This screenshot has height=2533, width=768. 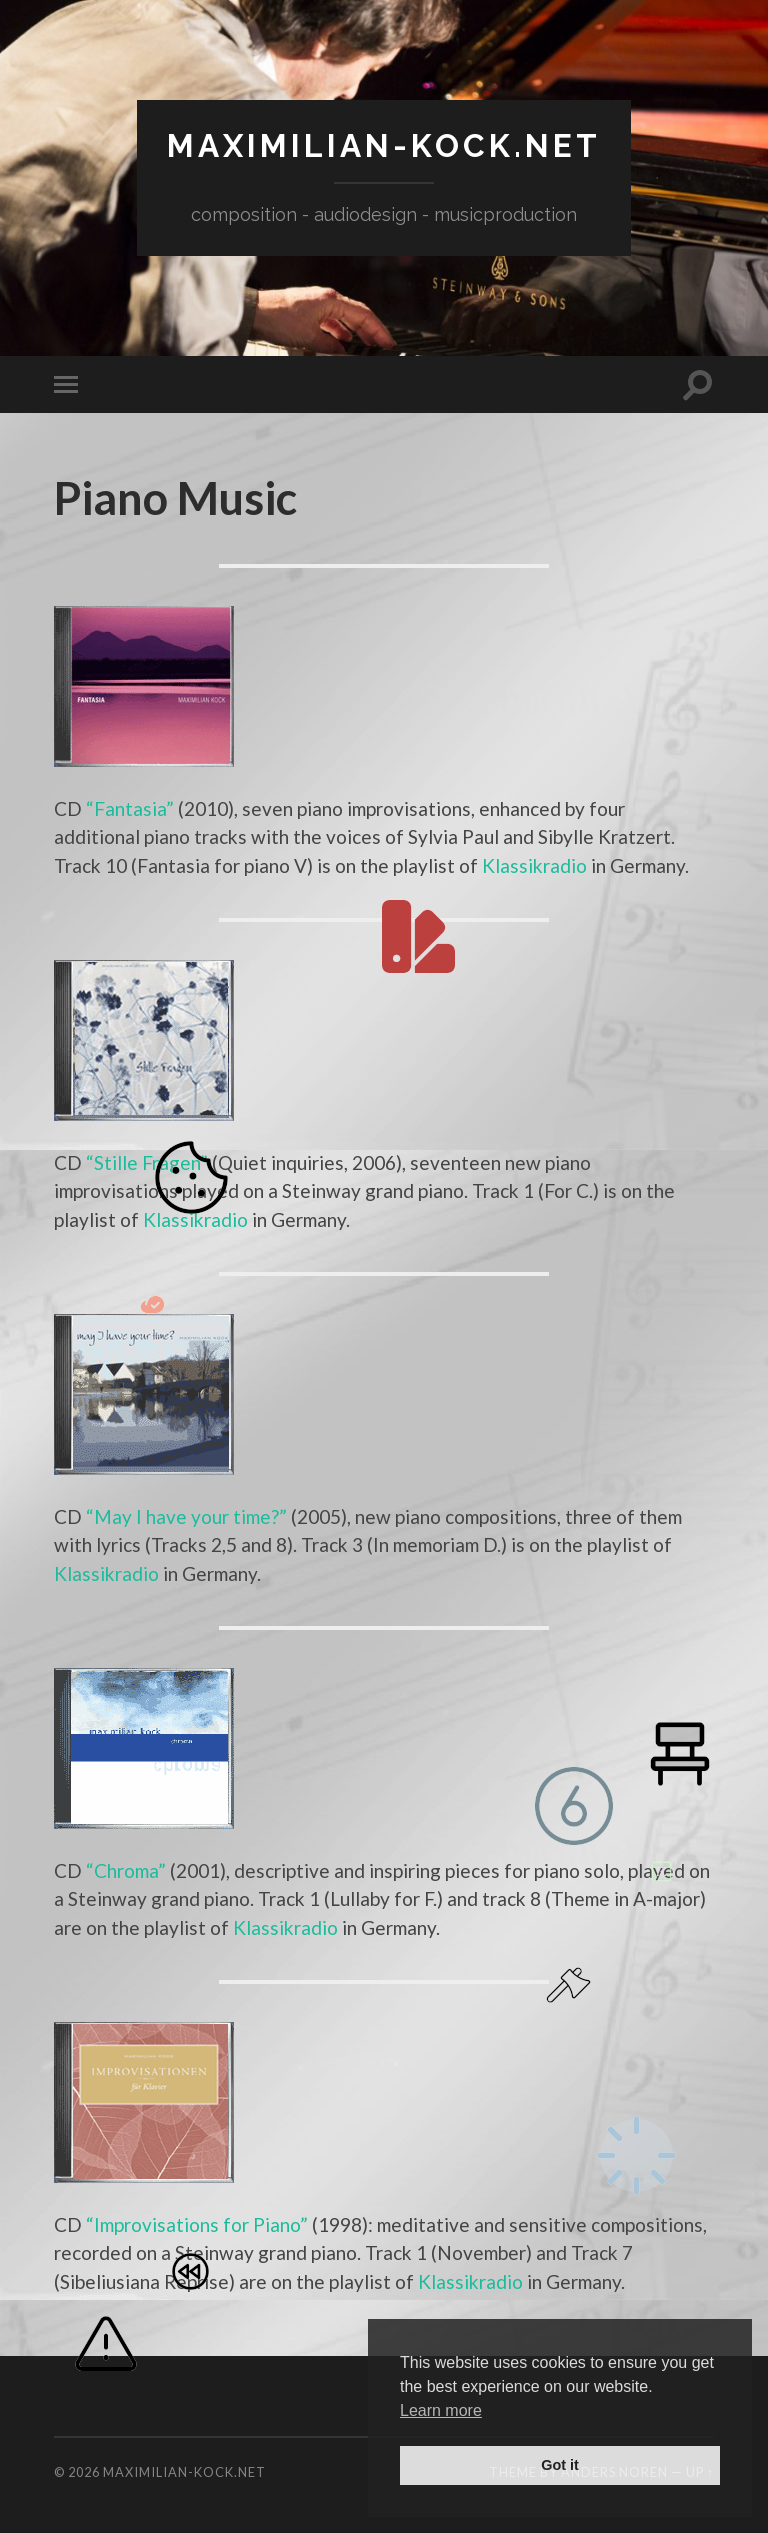 I want to click on open color picker or palette options, so click(x=418, y=936).